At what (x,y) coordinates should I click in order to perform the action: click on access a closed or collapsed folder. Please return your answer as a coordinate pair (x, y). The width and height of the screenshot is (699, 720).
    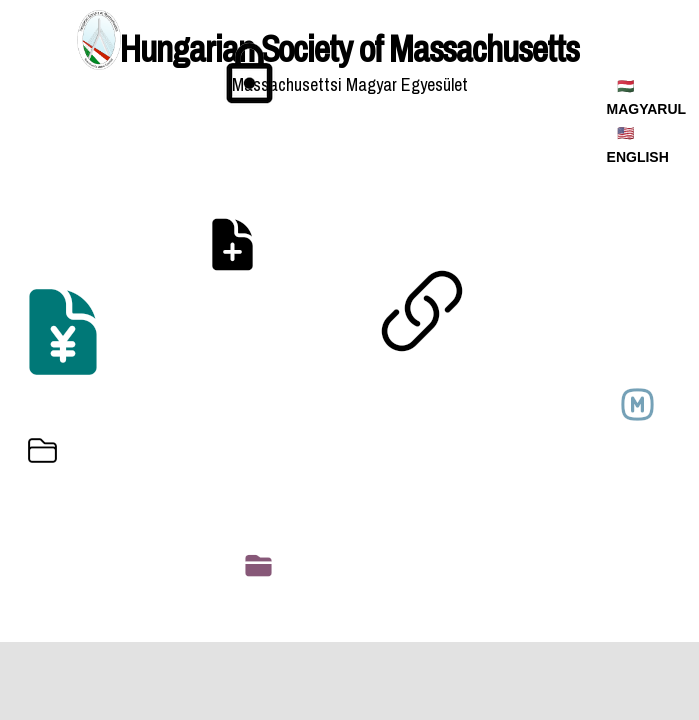
    Looking at the image, I should click on (258, 566).